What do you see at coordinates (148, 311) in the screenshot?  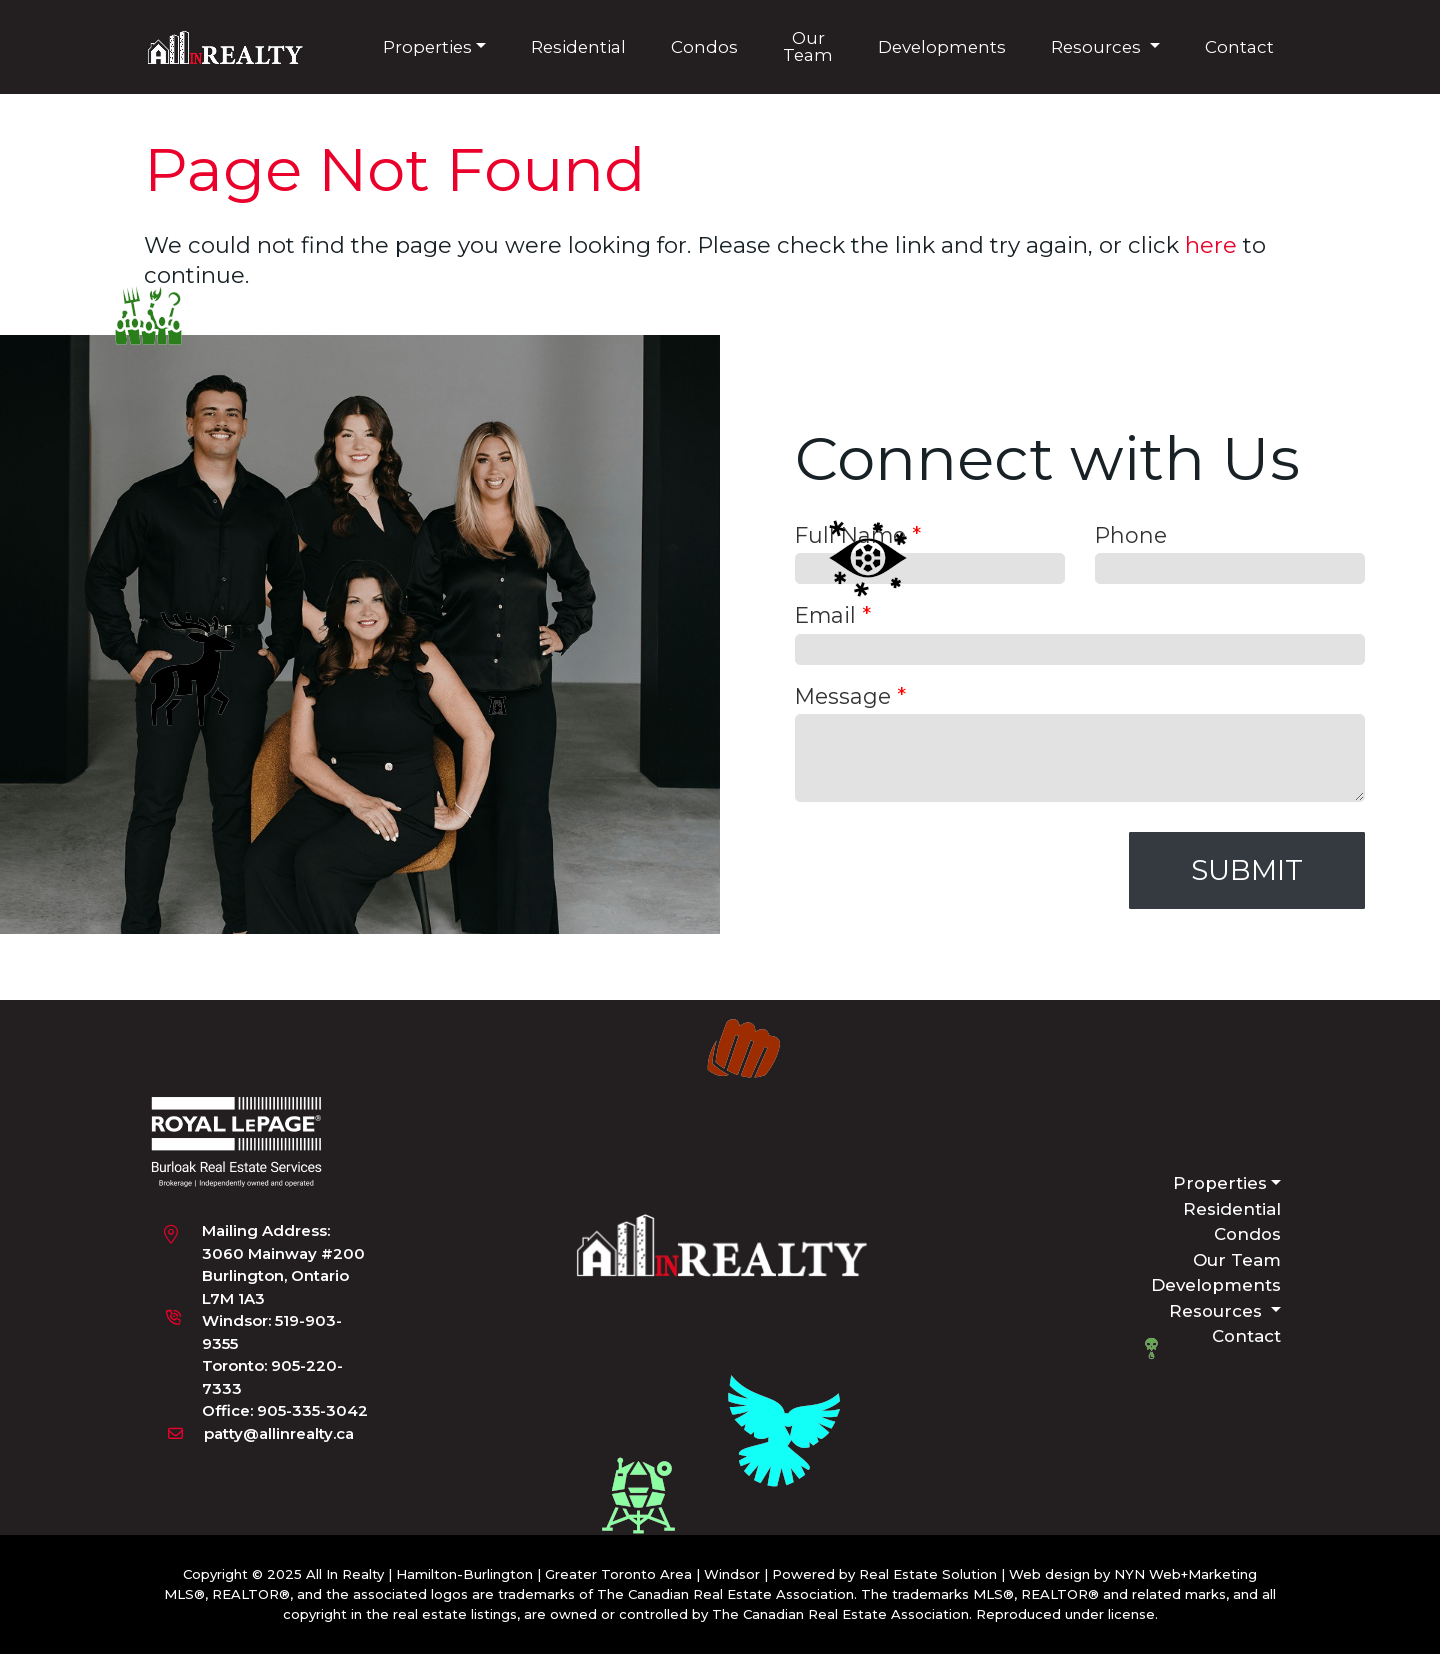 I see `indicates a rebellion or protest event in-game` at bounding box center [148, 311].